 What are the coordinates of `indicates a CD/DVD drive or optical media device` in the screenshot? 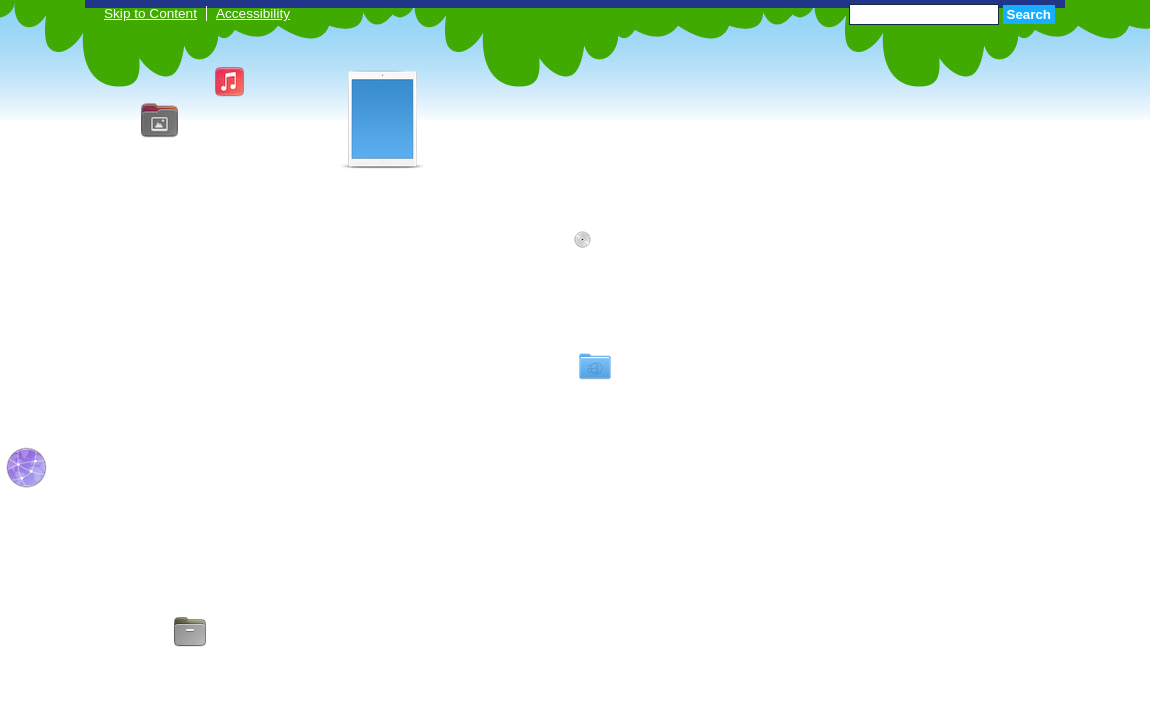 It's located at (582, 239).